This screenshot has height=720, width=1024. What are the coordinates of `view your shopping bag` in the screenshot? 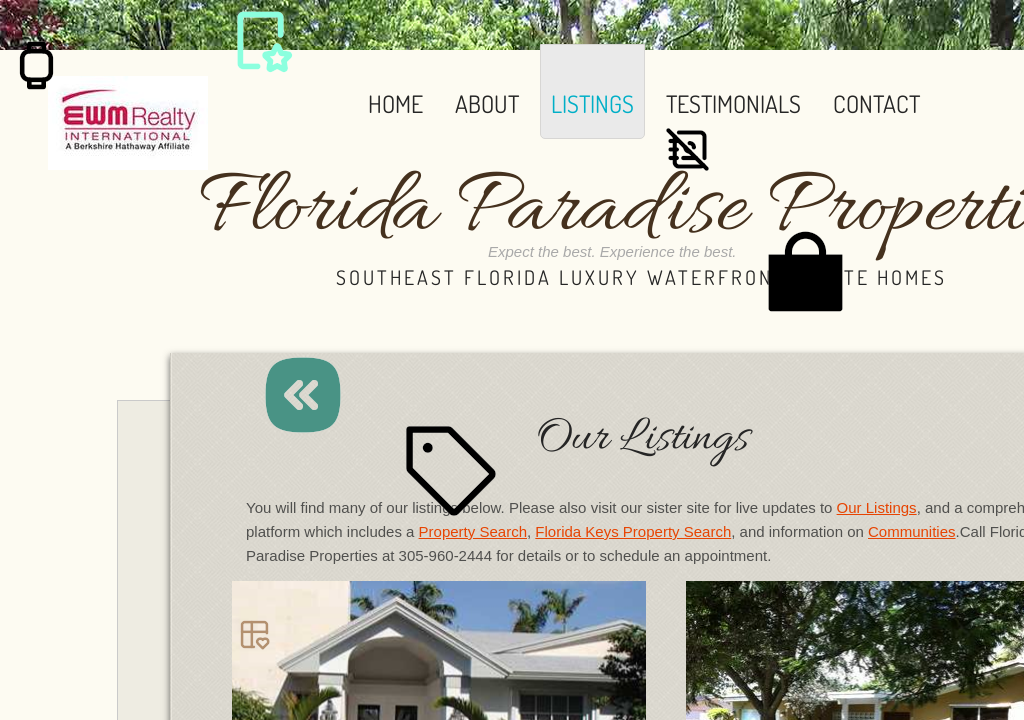 It's located at (805, 271).